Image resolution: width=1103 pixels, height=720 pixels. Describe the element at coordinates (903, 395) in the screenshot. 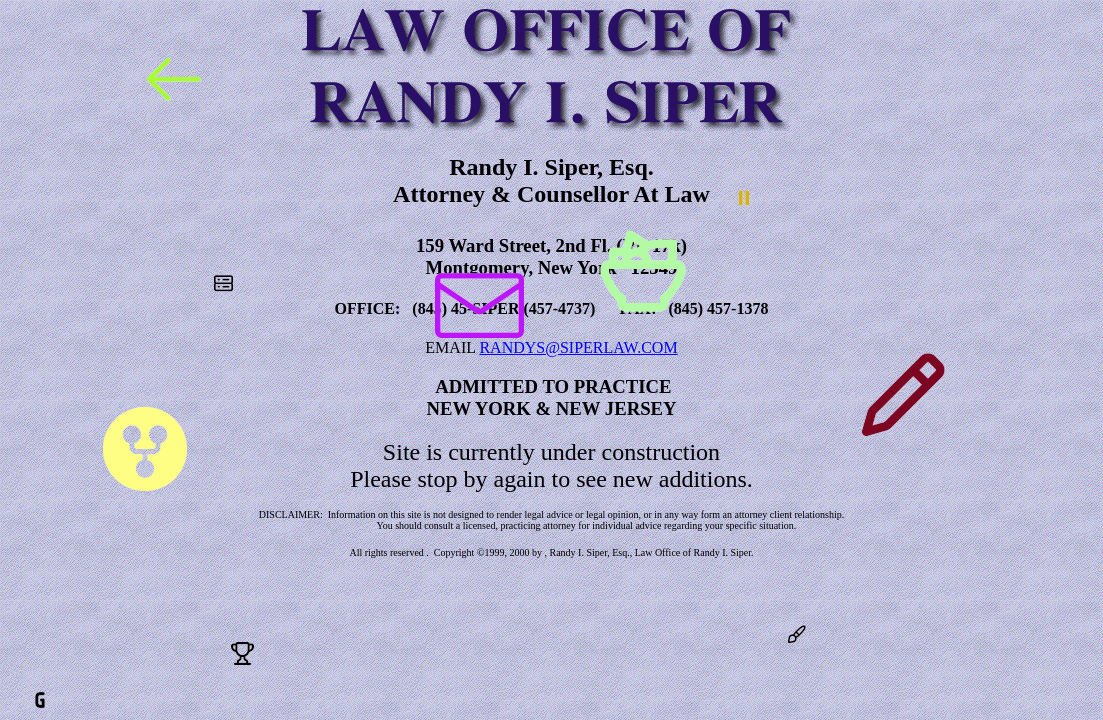

I see `edit content or settings` at that location.